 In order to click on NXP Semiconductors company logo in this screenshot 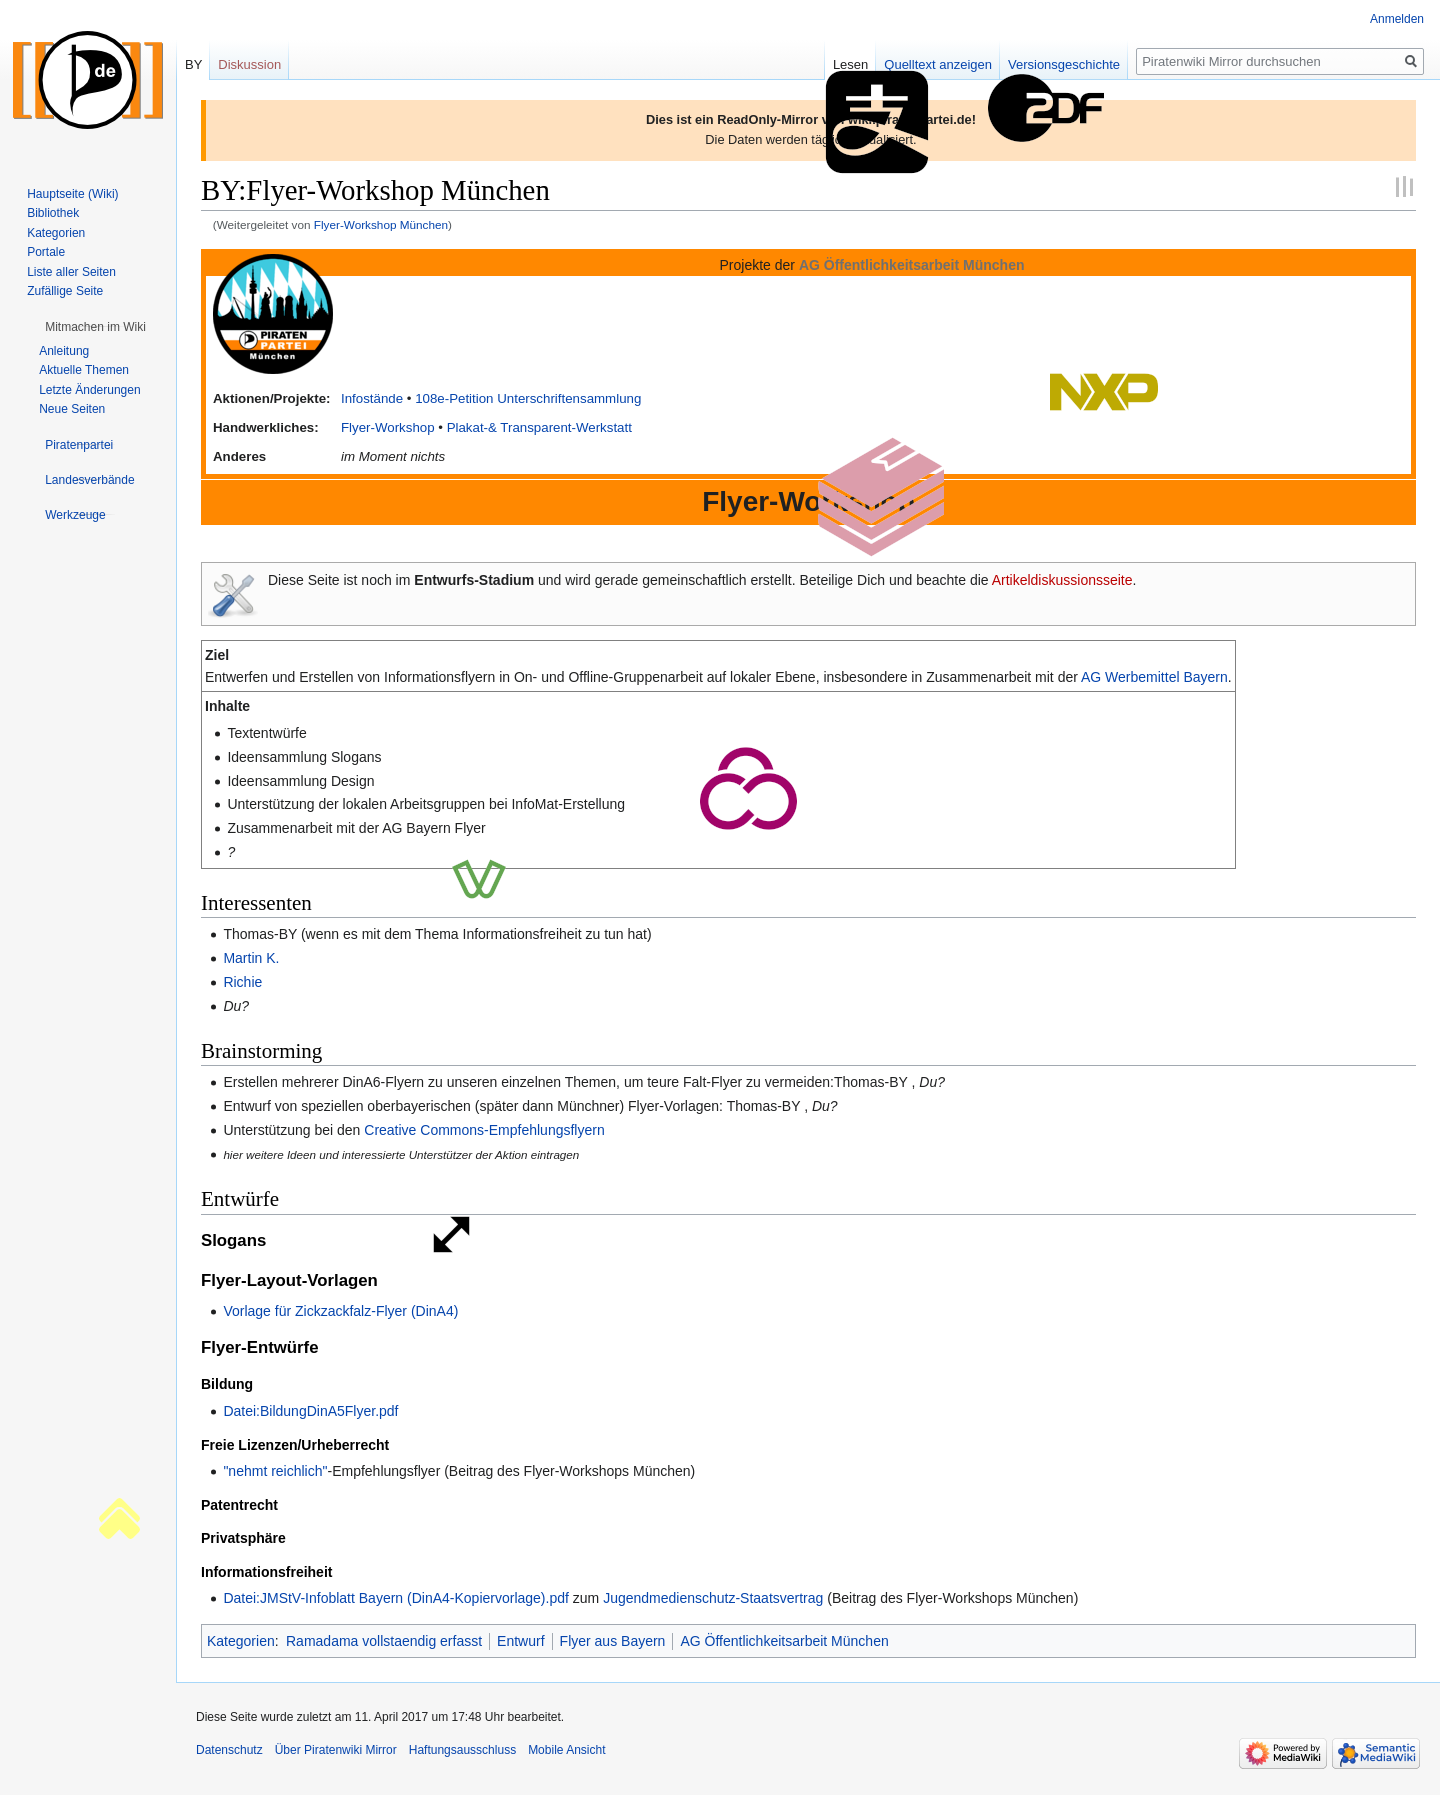, I will do `click(1104, 392)`.